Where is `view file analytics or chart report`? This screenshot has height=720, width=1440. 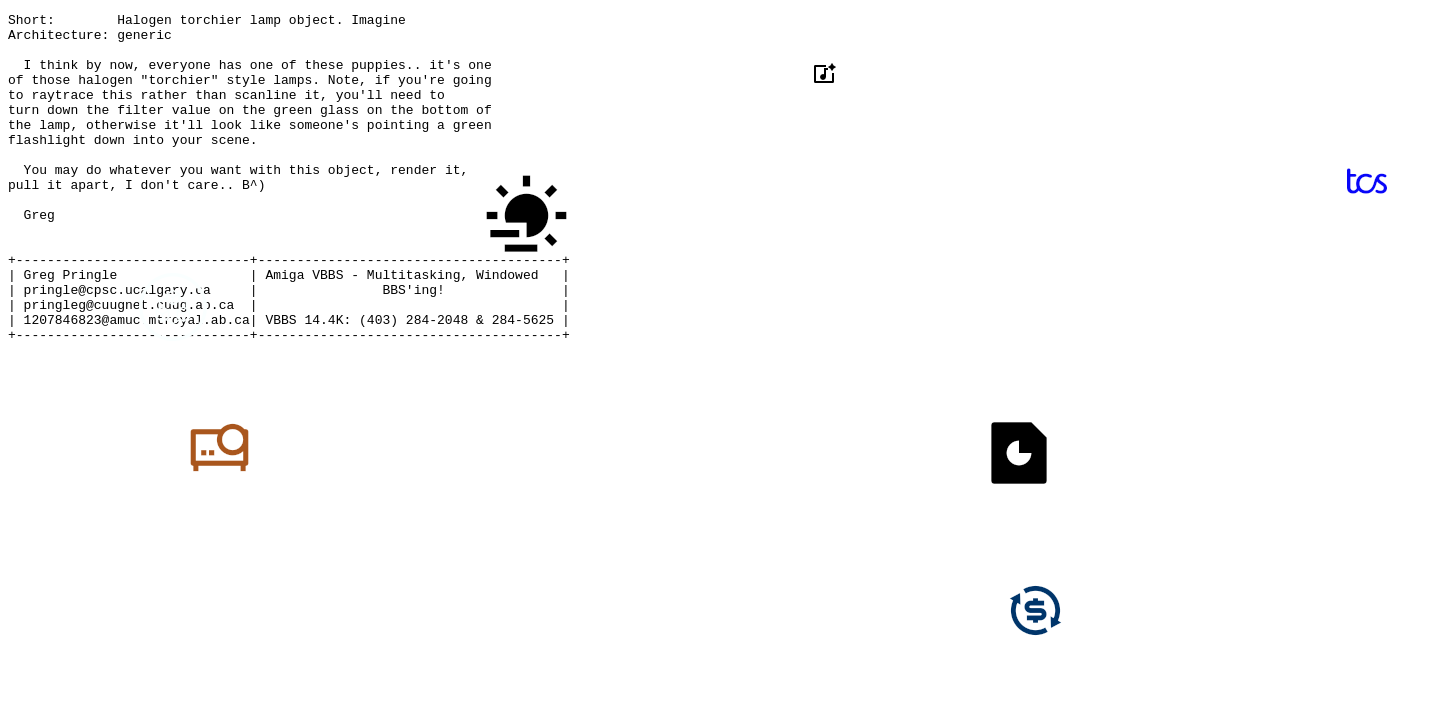 view file analytics or chart report is located at coordinates (1019, 453).